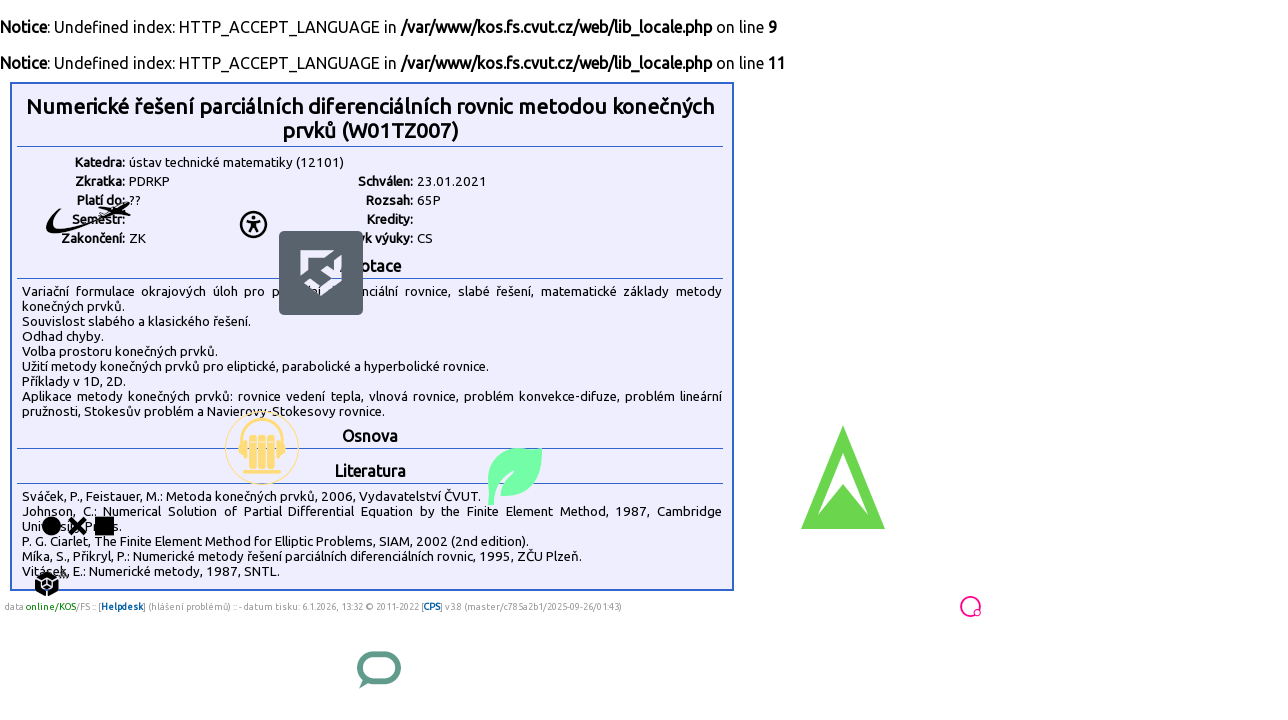 This screenshot has height=720, width=1288. What do you see at coordinates (88, 217) in the screenshot?
I see `visit the Norwegian Air website` at bounding box center [88, 217].